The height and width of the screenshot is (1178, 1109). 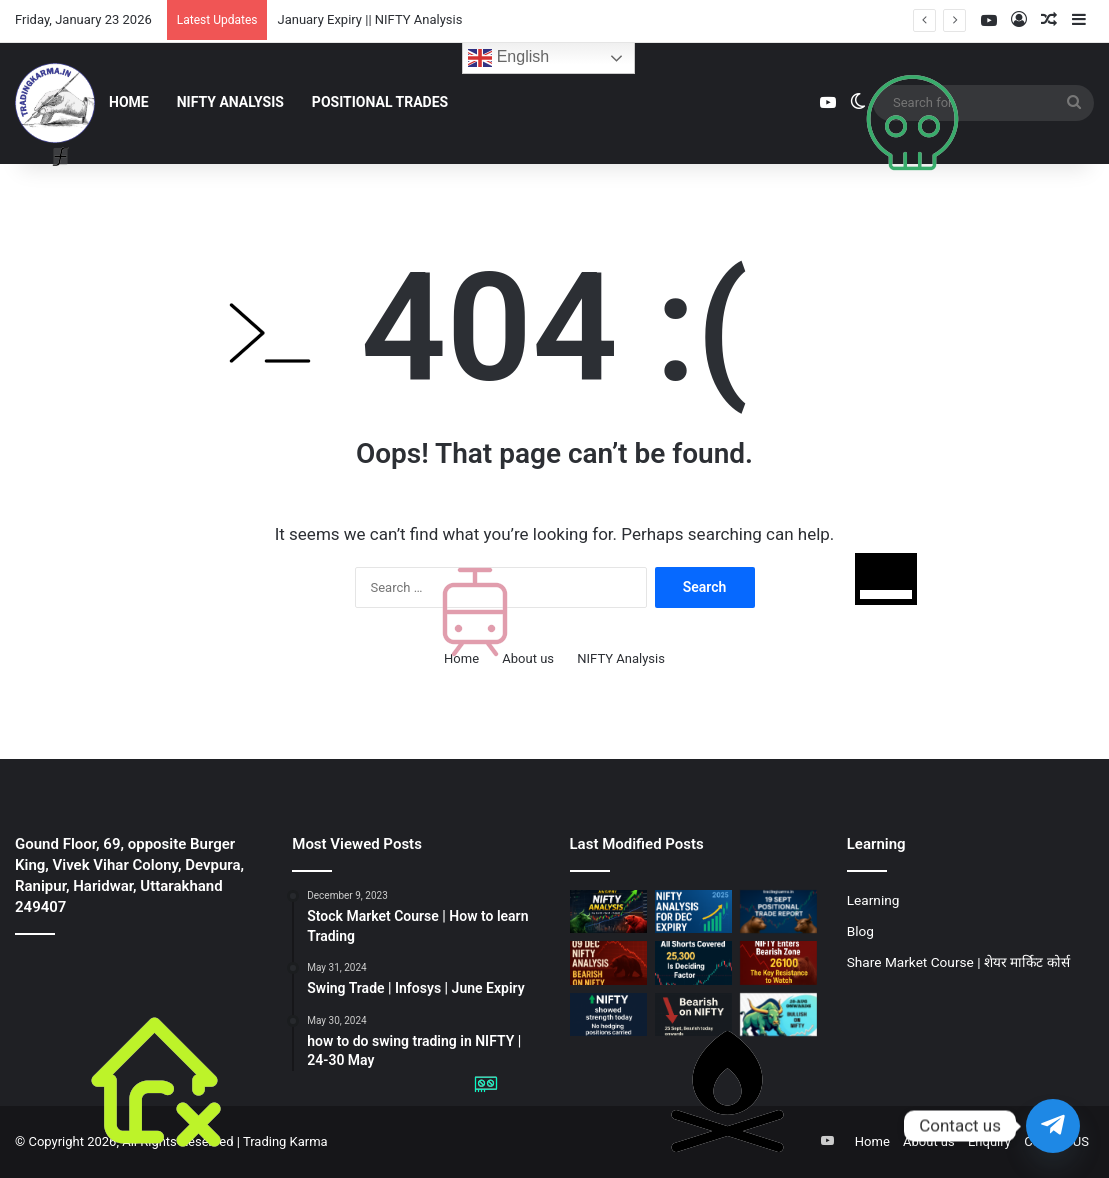 I want to click on access call-to-action banner or overlay, so click(x=886, y=579).